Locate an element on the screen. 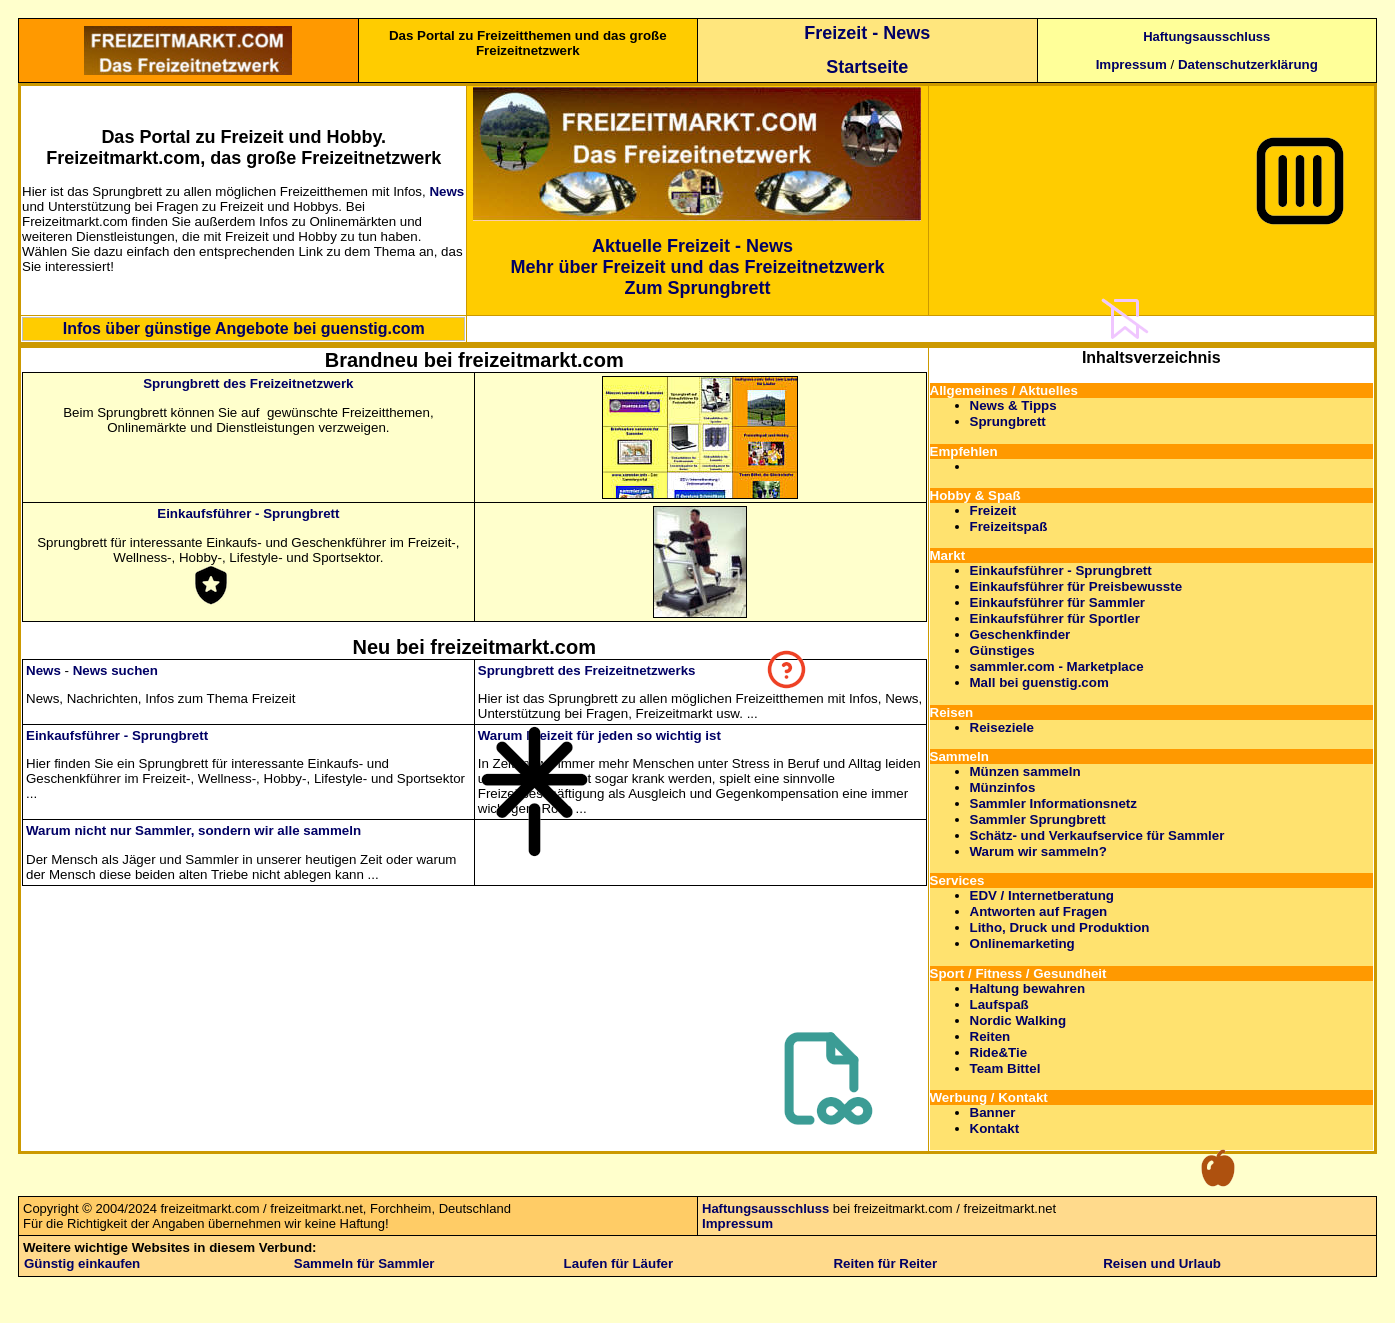  laundry care instruction for drip drying is located at coordinates (1300, 181).